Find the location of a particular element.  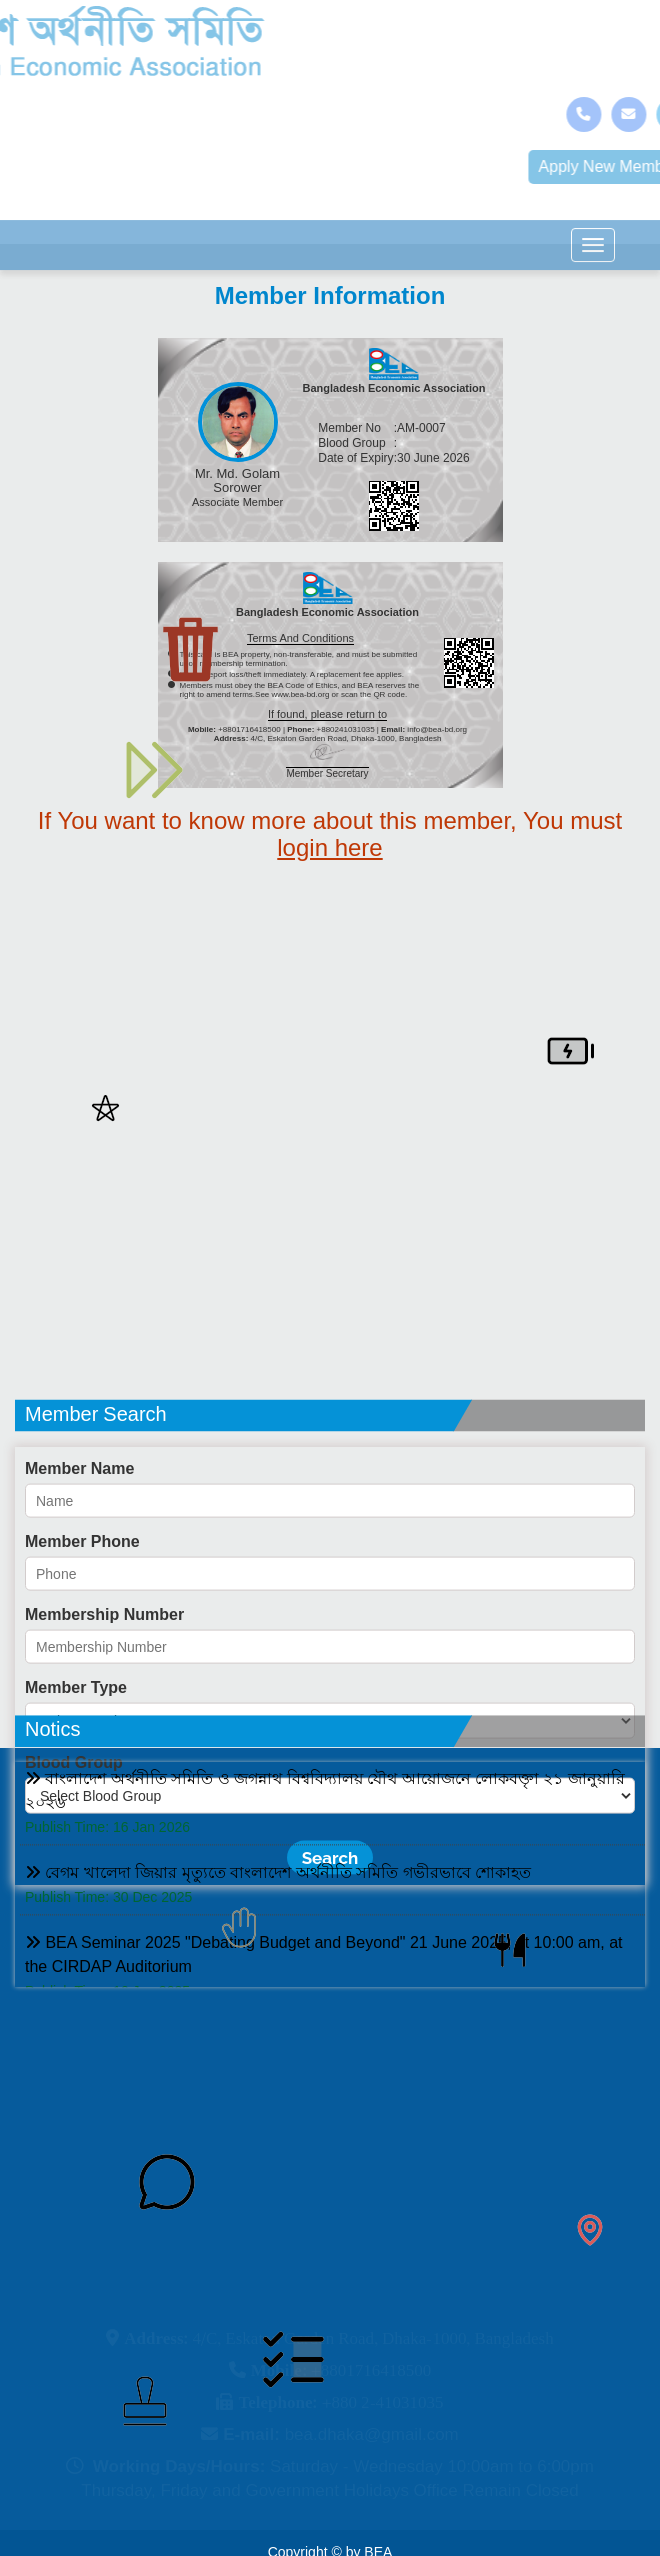

skip forward or advance to next item is located at coordinates (152, 770).